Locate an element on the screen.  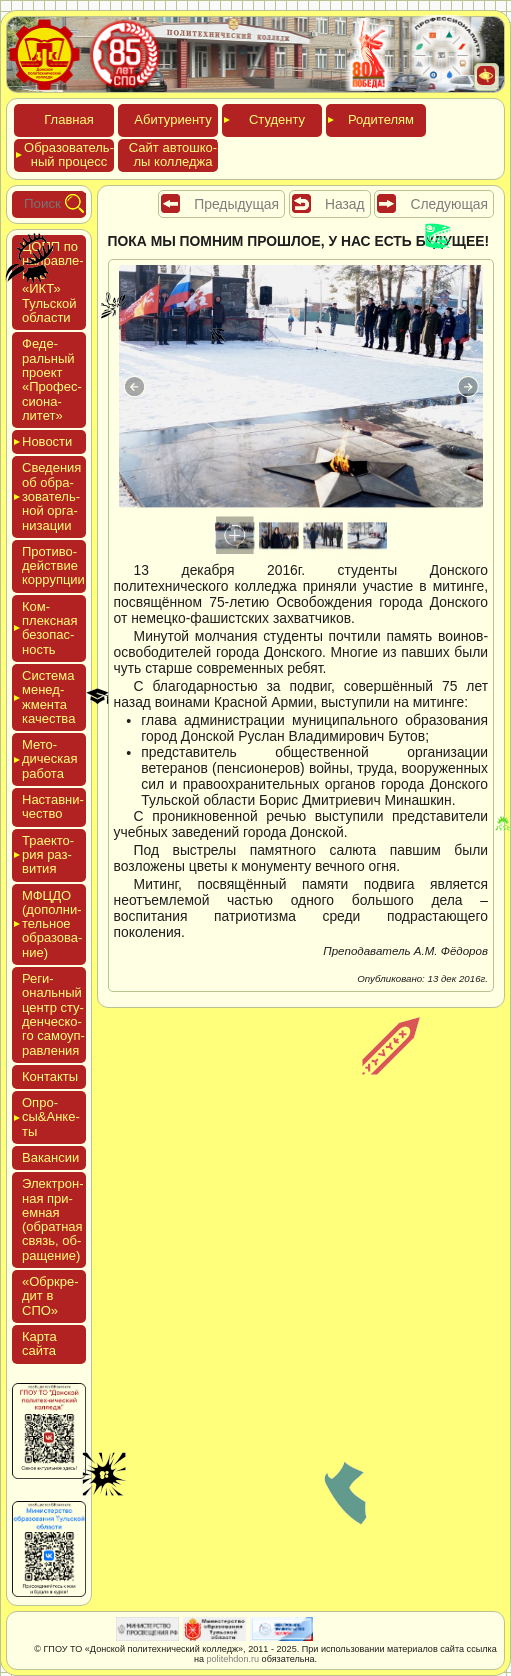
view fossil collection in museum or archaeology game is located at coordinates (113, 305).